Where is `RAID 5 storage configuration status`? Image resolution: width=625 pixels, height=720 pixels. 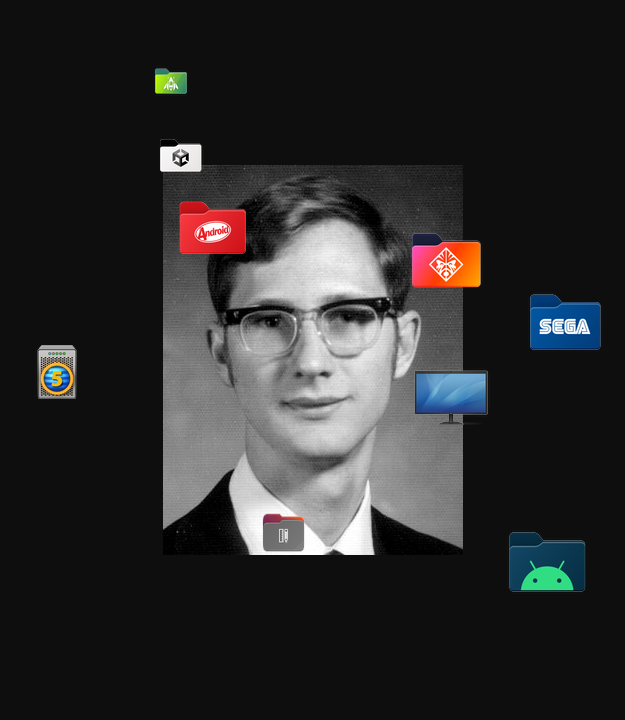 RAID 5 storage configuration status is located at coordinates (57, 372).